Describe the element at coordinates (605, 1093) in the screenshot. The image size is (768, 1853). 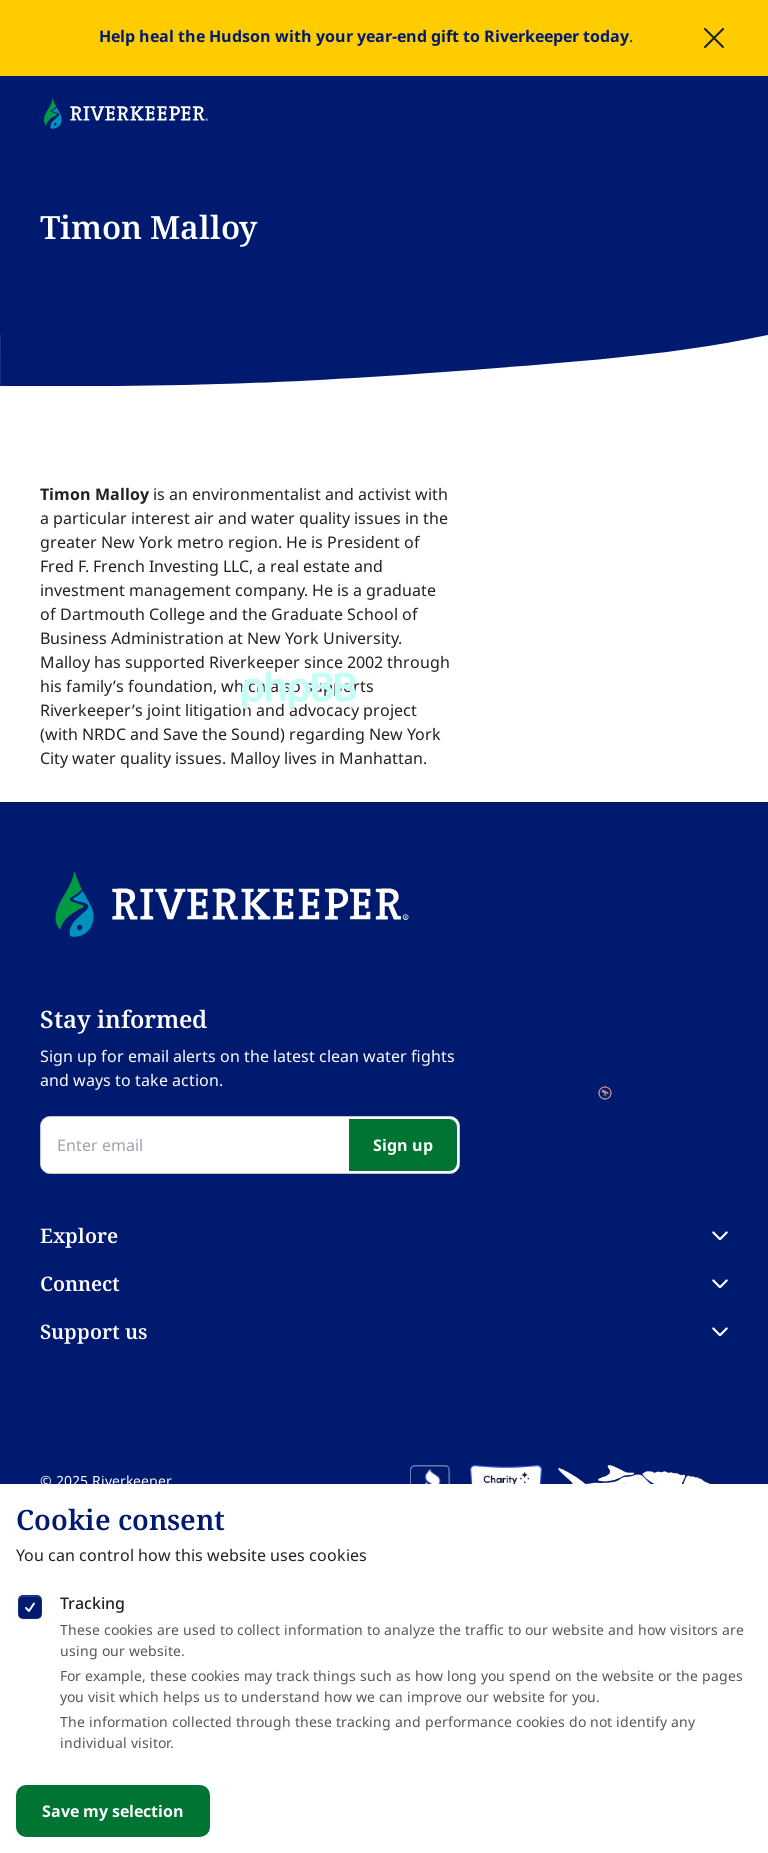
I see `WPExplorer WordPress themes and resources logo` at that location.